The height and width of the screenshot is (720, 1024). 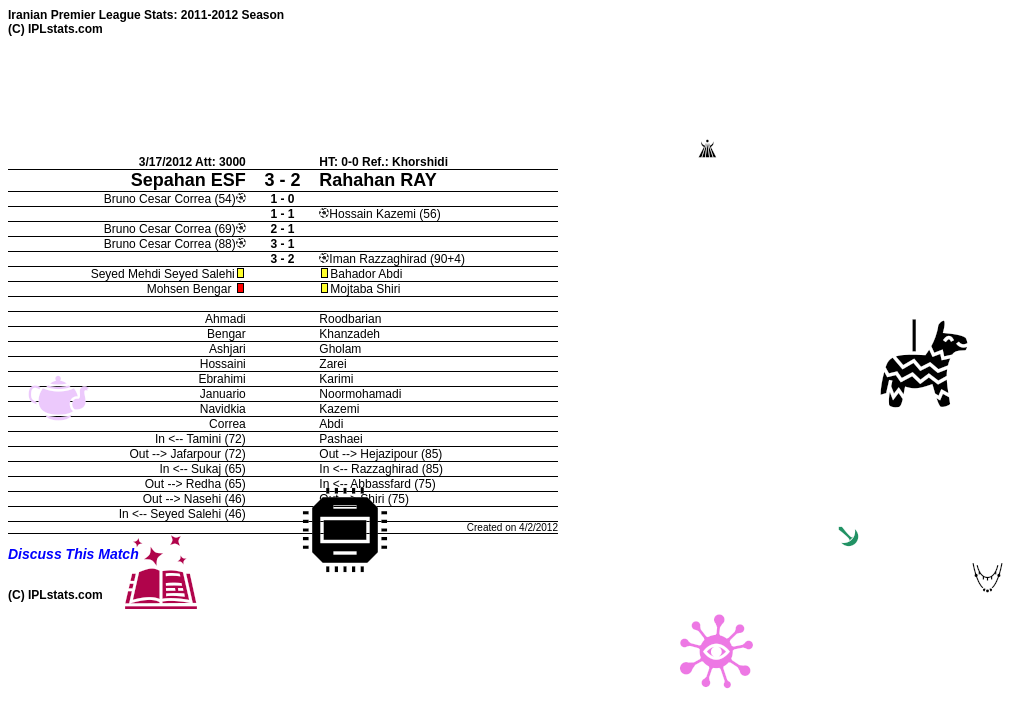 What do you see at coordinates (58, 397) in the screenshot?
I see `access tea or beverage-related features` at bounding box center [58, 397].